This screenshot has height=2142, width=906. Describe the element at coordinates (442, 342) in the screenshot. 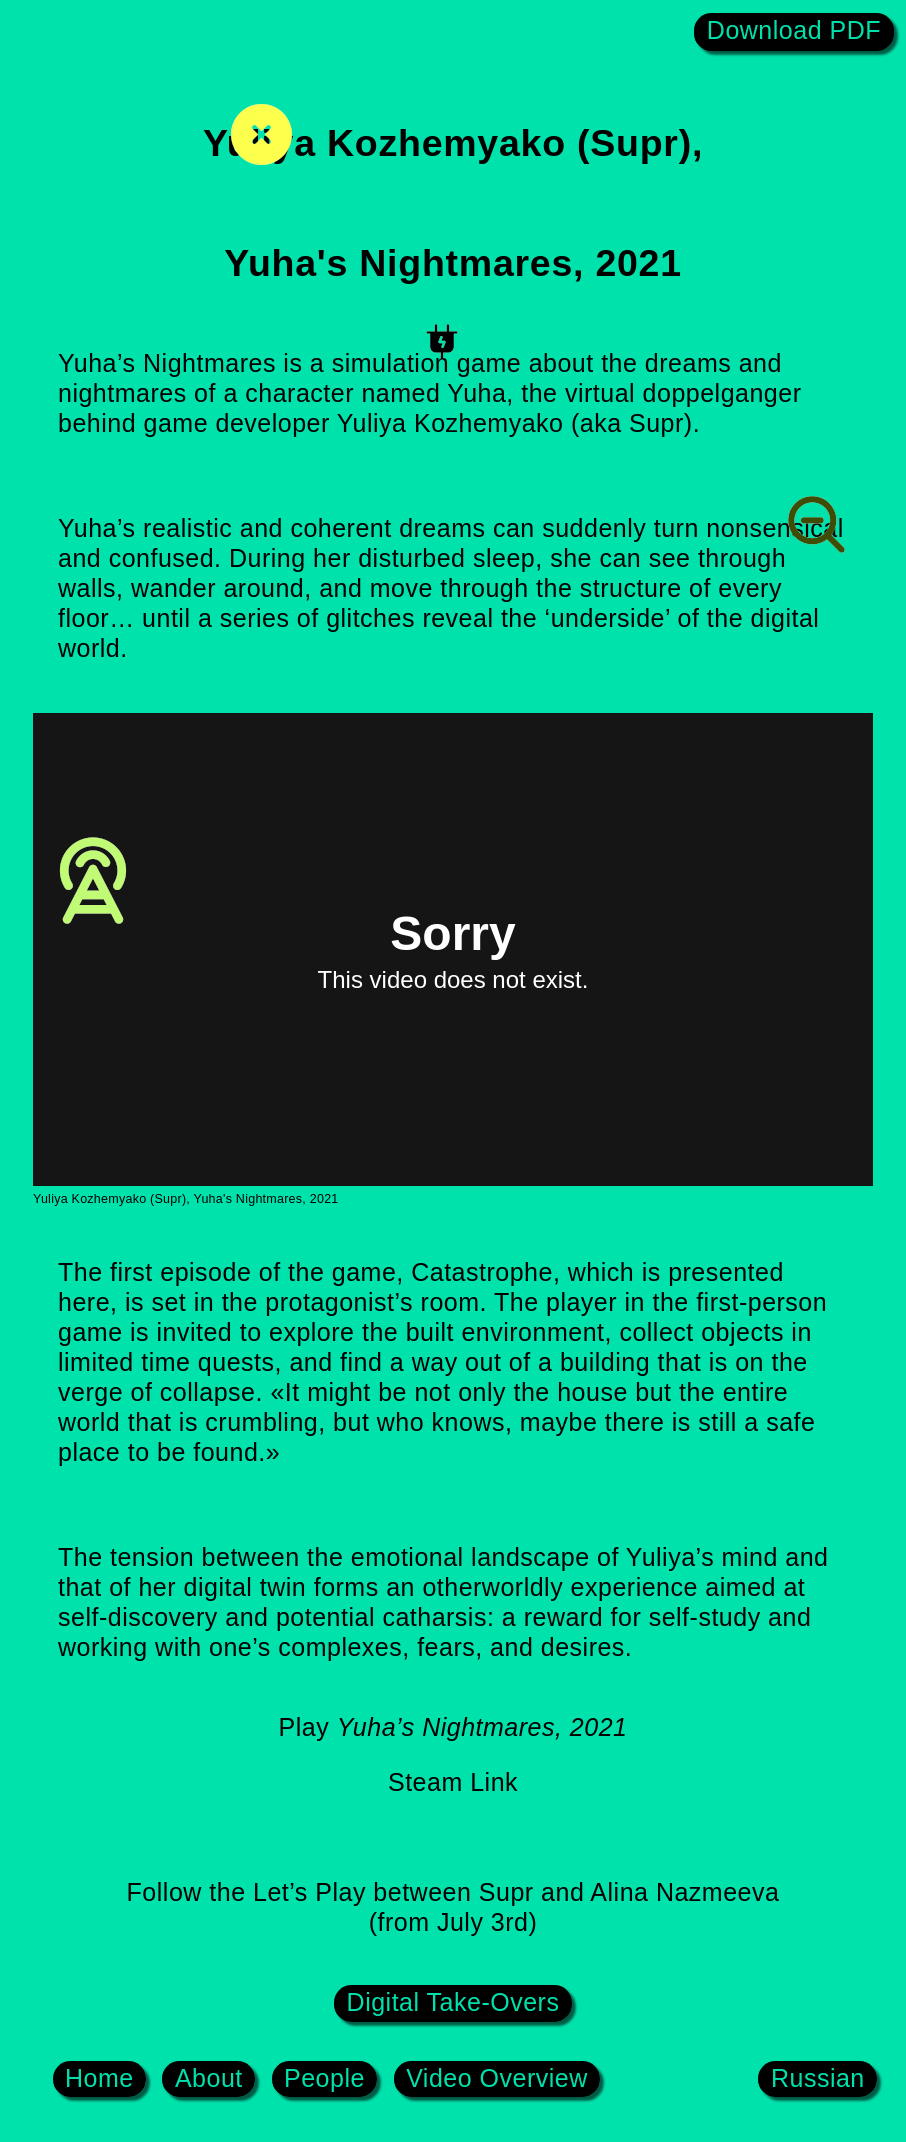

I see `device is currently charging` at that location.